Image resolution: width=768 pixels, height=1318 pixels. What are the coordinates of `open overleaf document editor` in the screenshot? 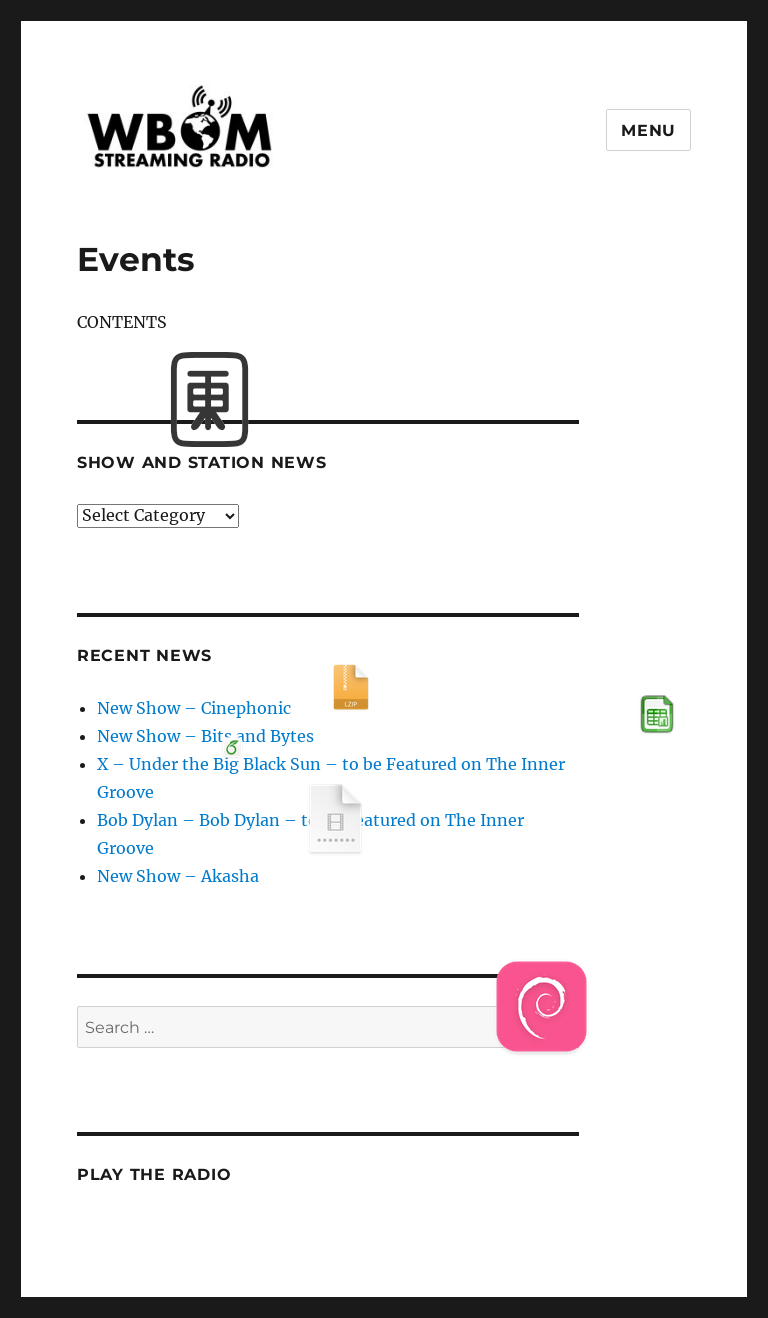 It's located at (232, 747).